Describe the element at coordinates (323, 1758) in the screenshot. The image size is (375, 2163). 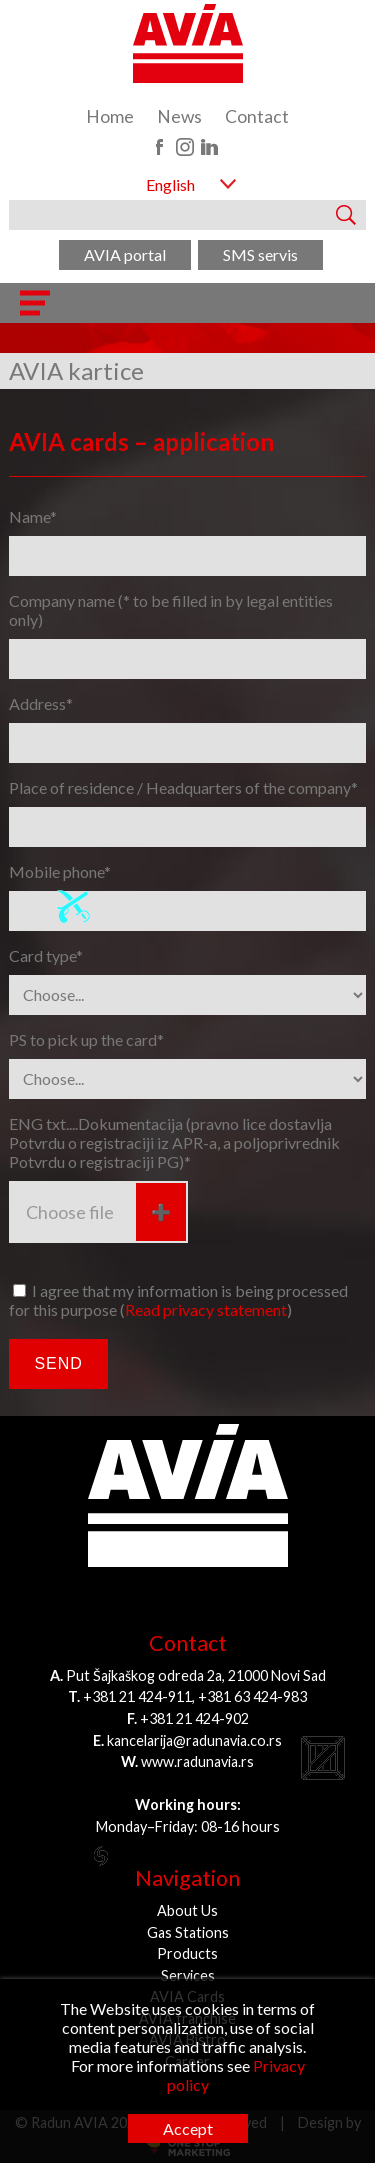
I see `open inventory or storage` at that location.